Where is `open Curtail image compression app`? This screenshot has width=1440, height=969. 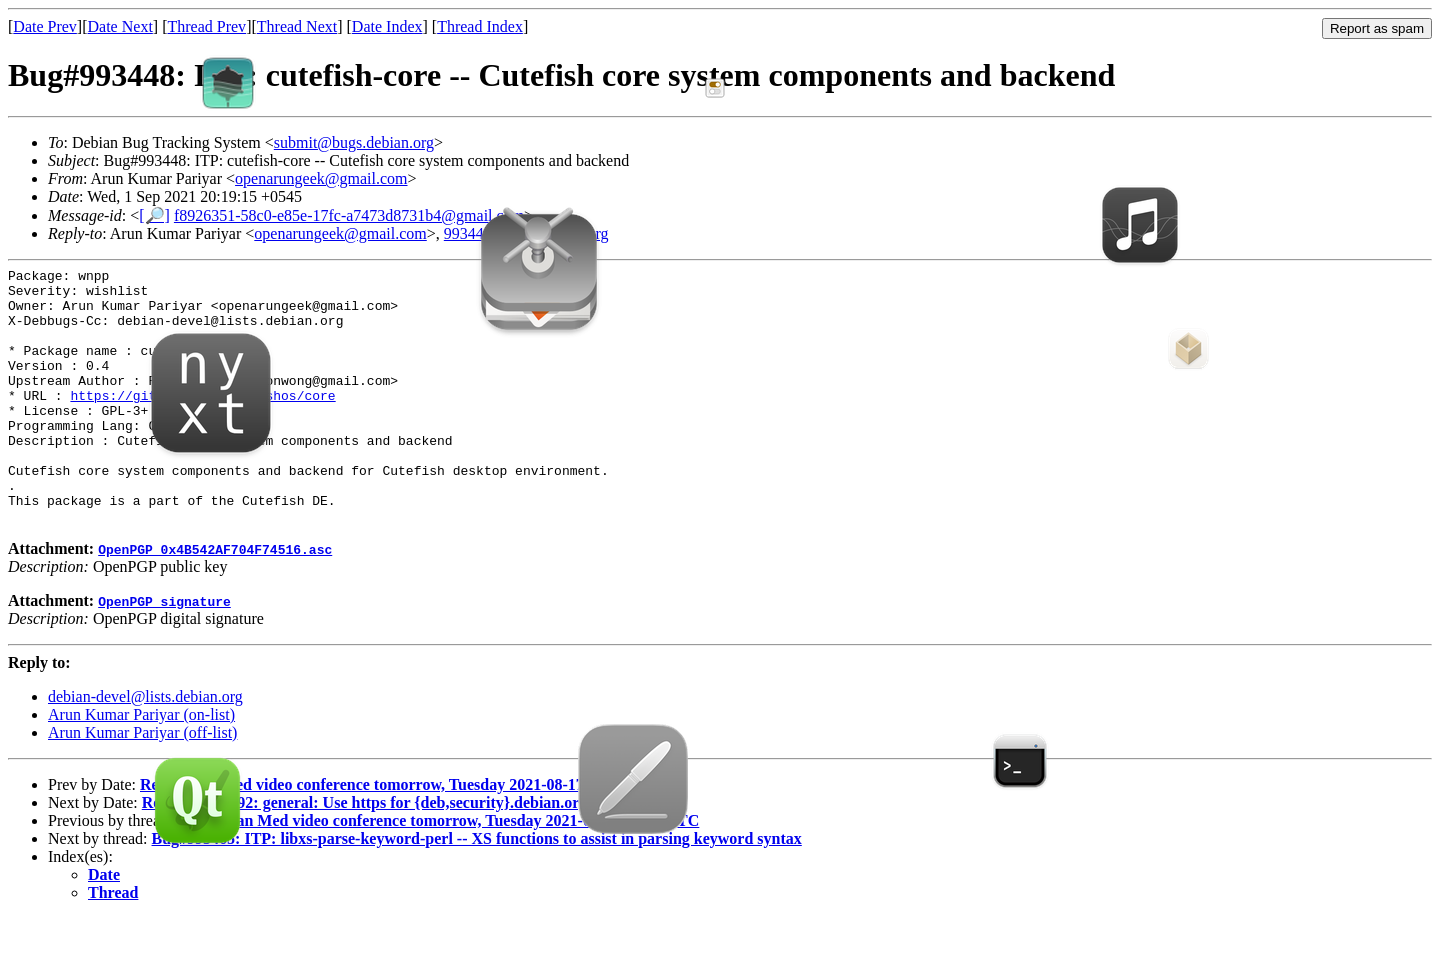
open Curtail image compression app is located at coordinates (539, 272).